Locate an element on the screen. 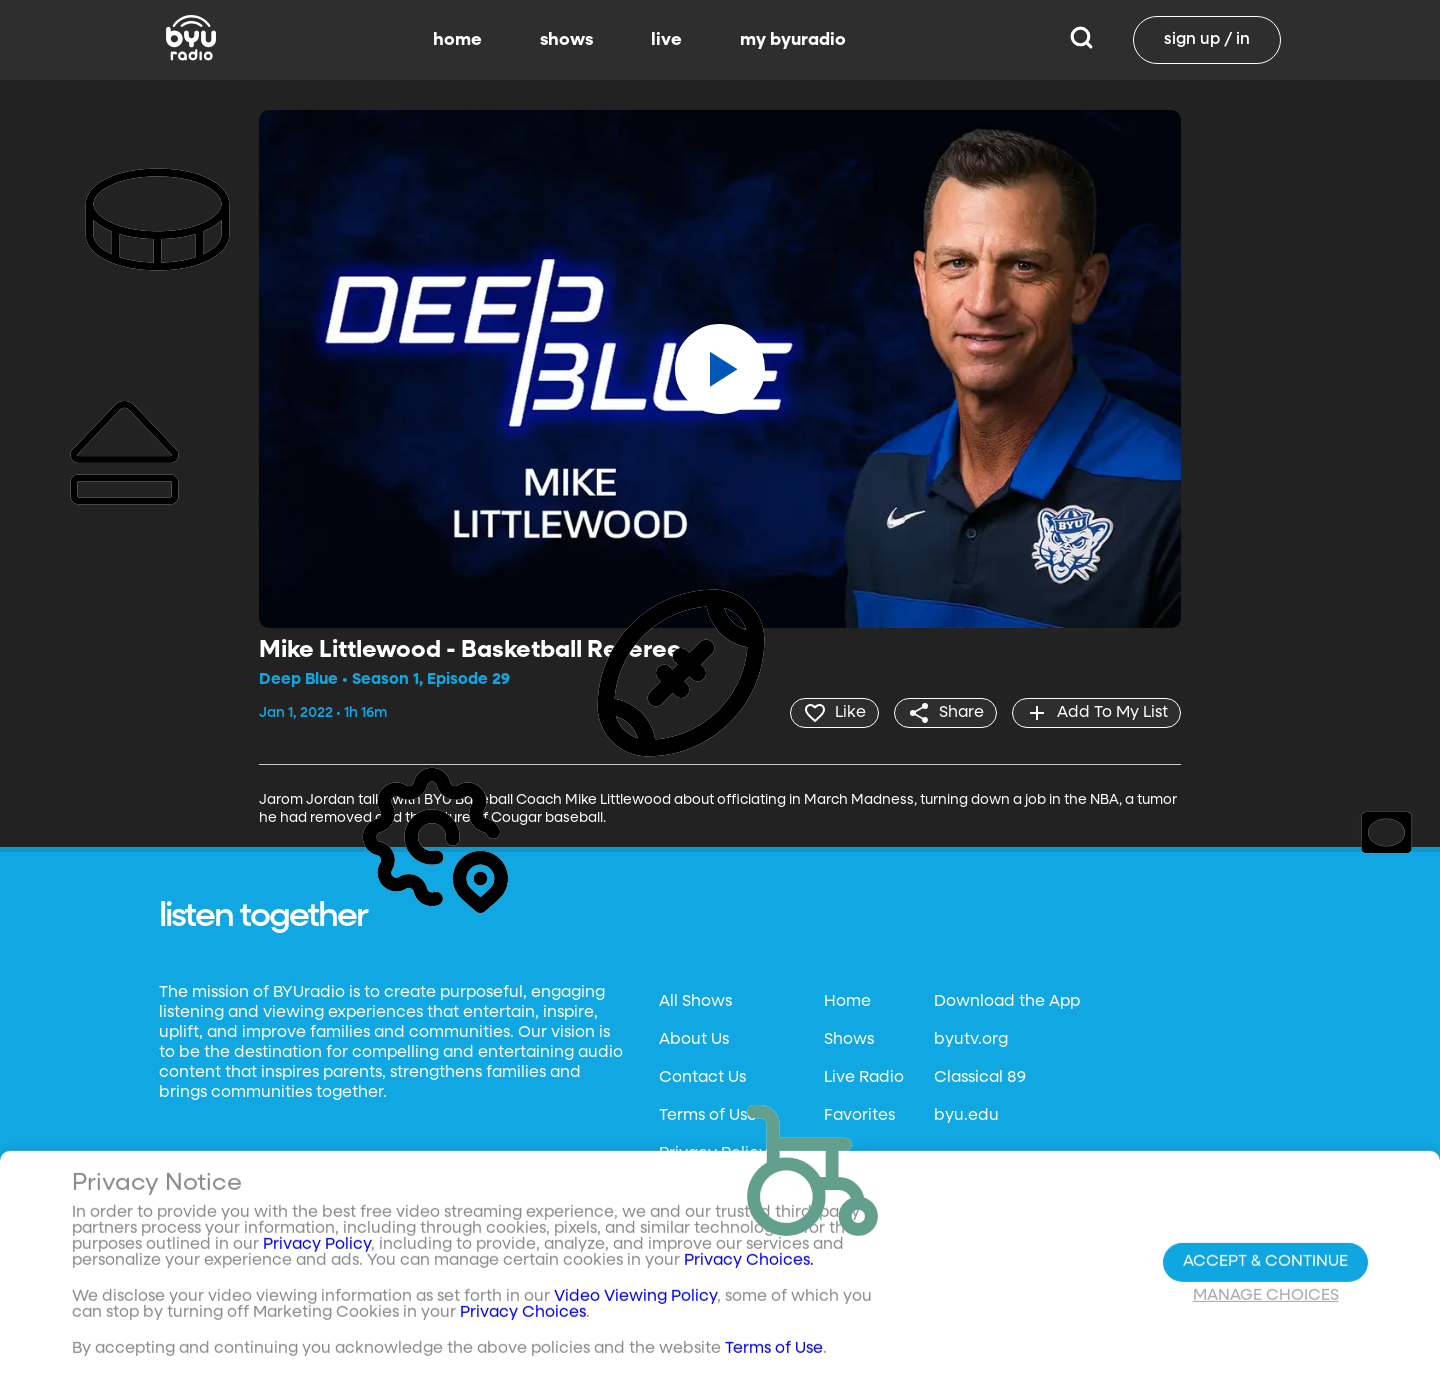 The image size is (1440, 1383). eject media or disc from device is located at coordinates (124, 459).